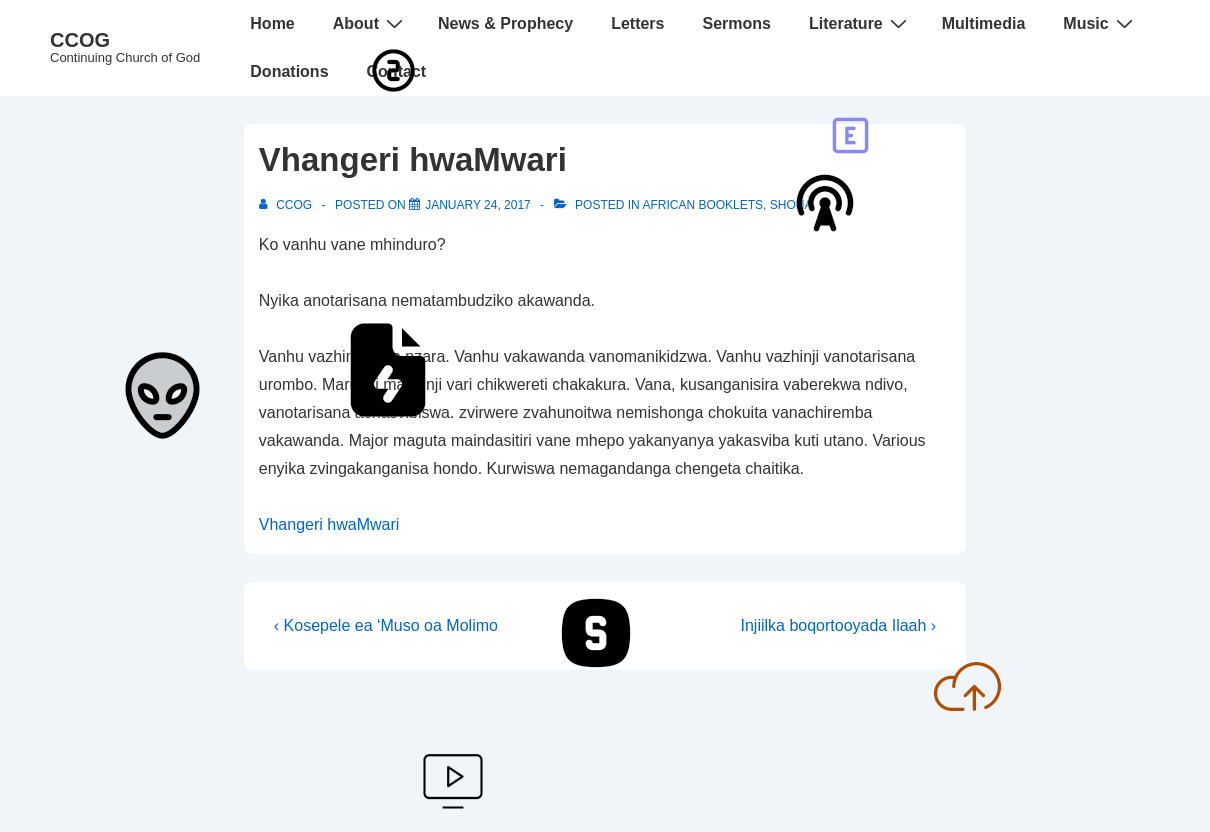 The width and height of the screenshot is (1210, 832). What do you see at coordinates (967, 686) in the screenshot?
I see `upload file to cloud storage` at bounding box center [967, 686].